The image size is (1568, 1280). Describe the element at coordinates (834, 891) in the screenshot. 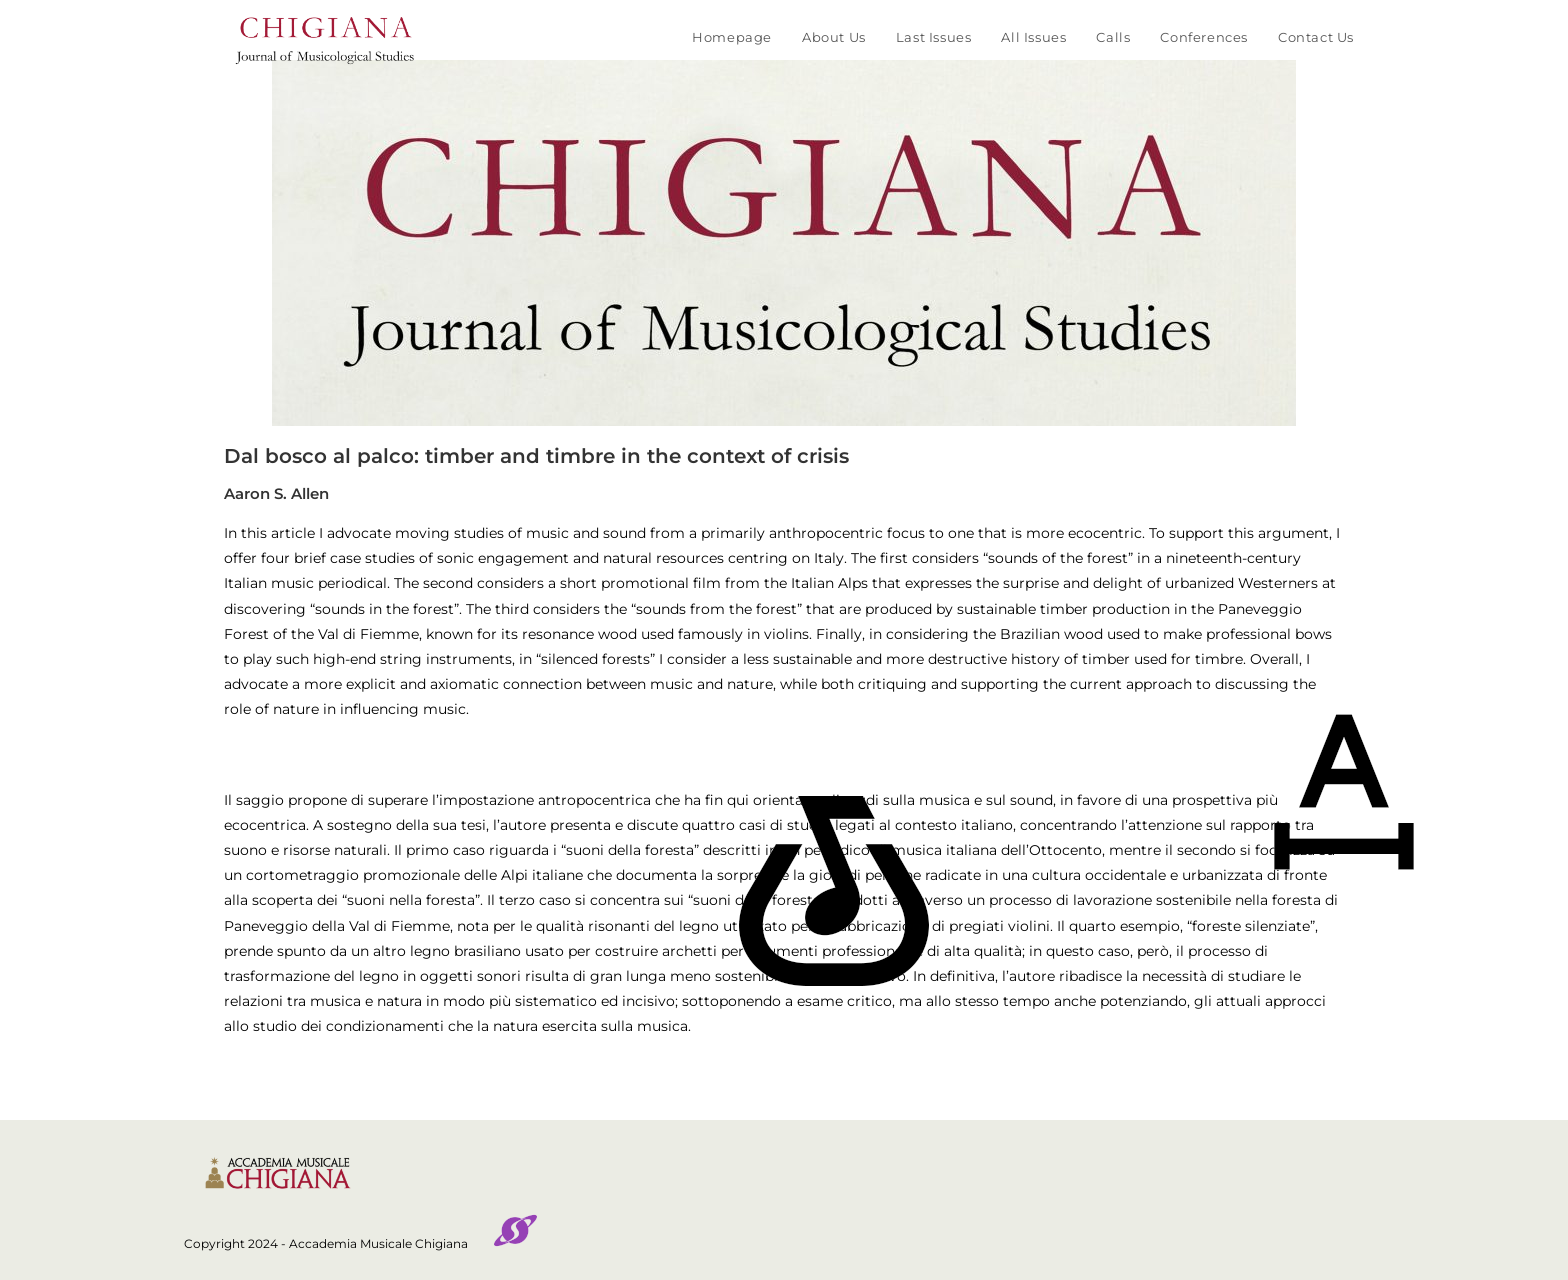

I see `open the BandLab music creation app` at that location.